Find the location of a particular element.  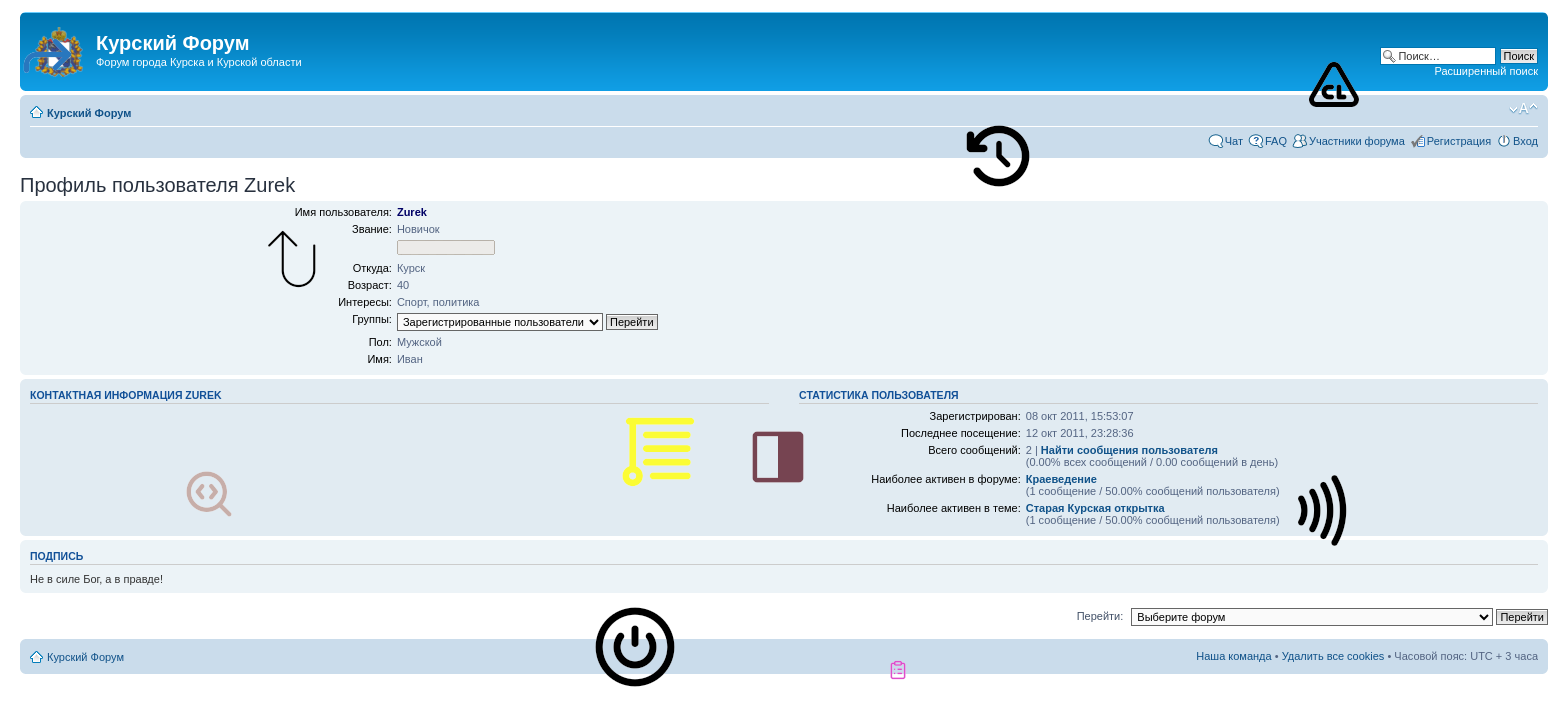

search through code or source files is located at coordinates (209, 494).